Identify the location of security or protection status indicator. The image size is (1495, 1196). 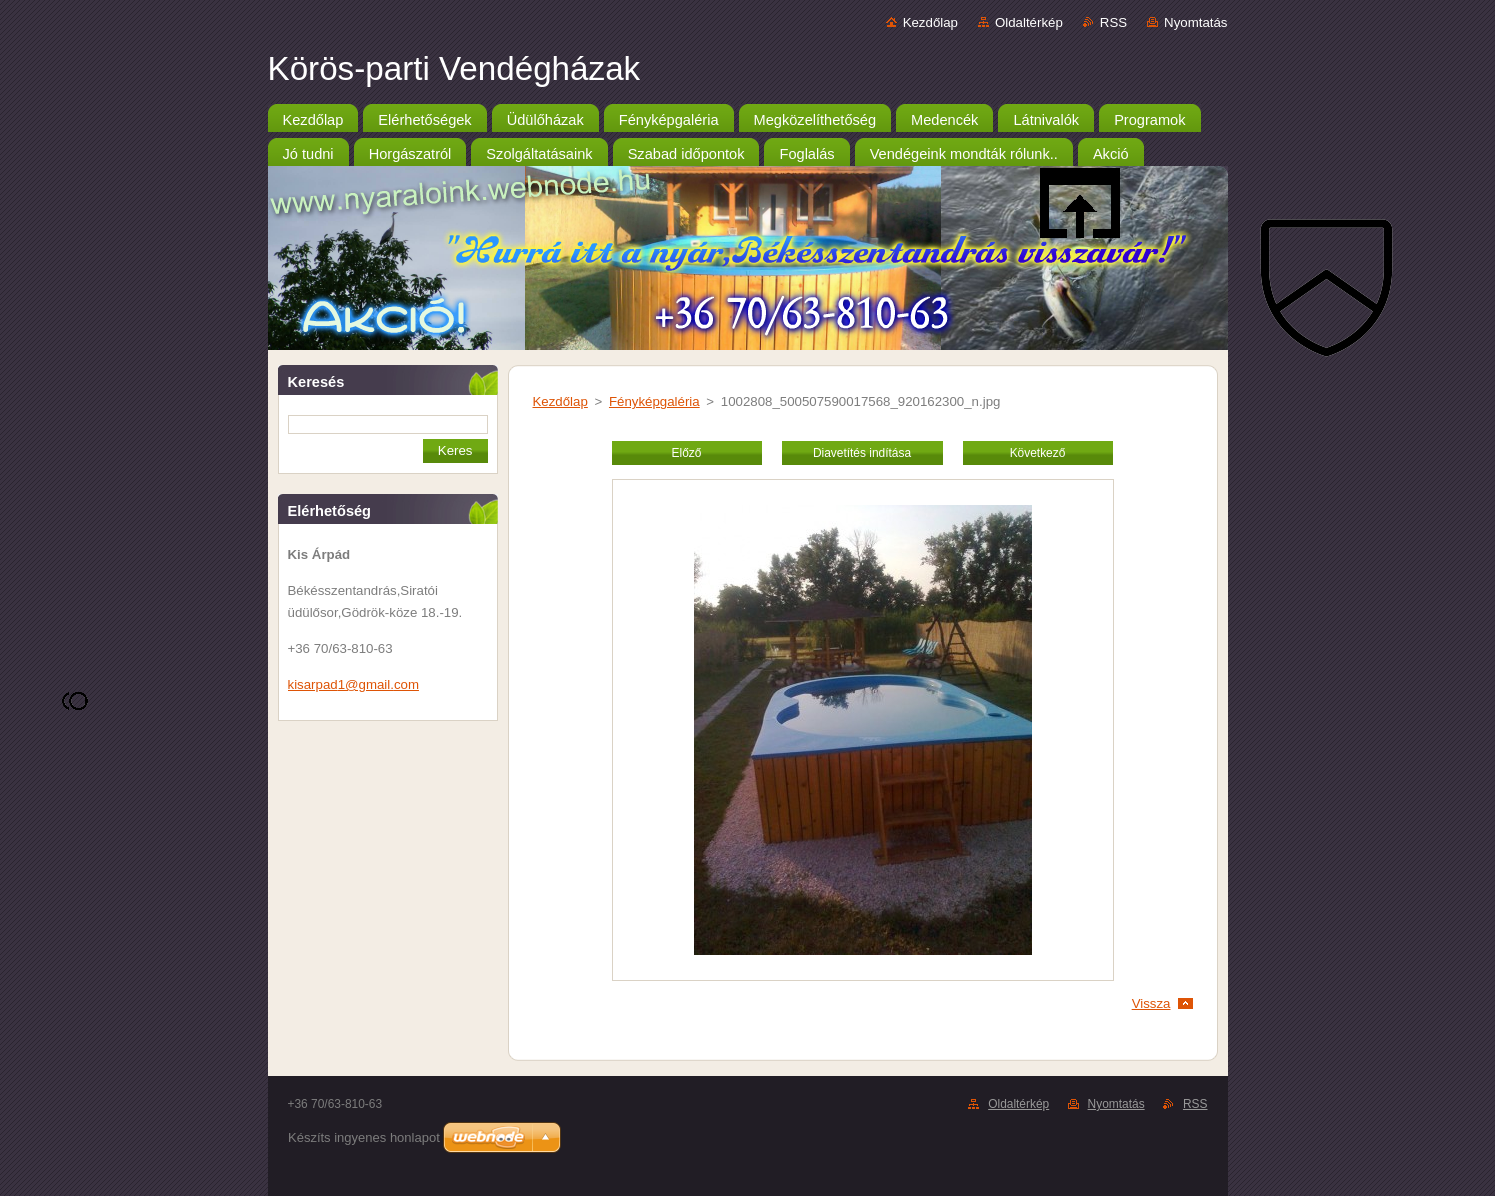
(1326, 279).